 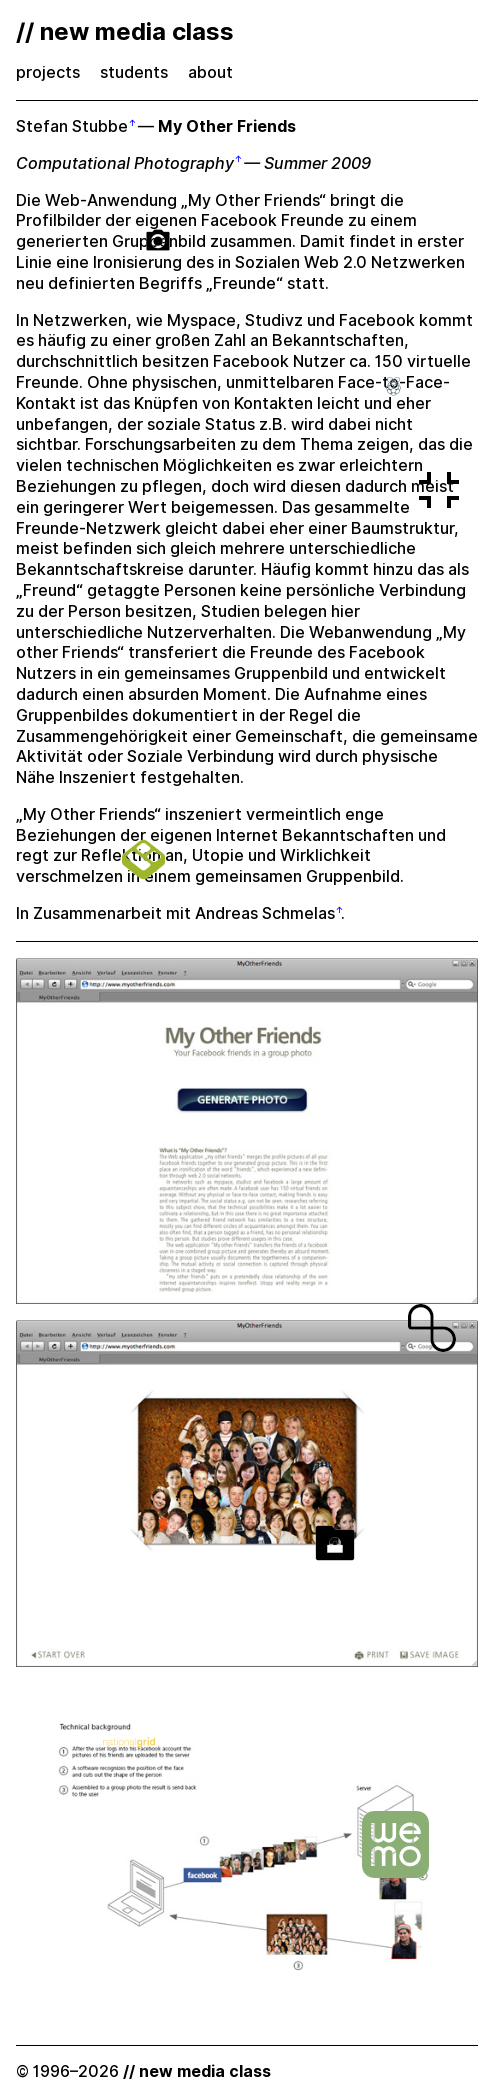 What do you see at coordinates (143, 859) in the screenshot?
I see `open the bento app` at bounding box center [143, 859].